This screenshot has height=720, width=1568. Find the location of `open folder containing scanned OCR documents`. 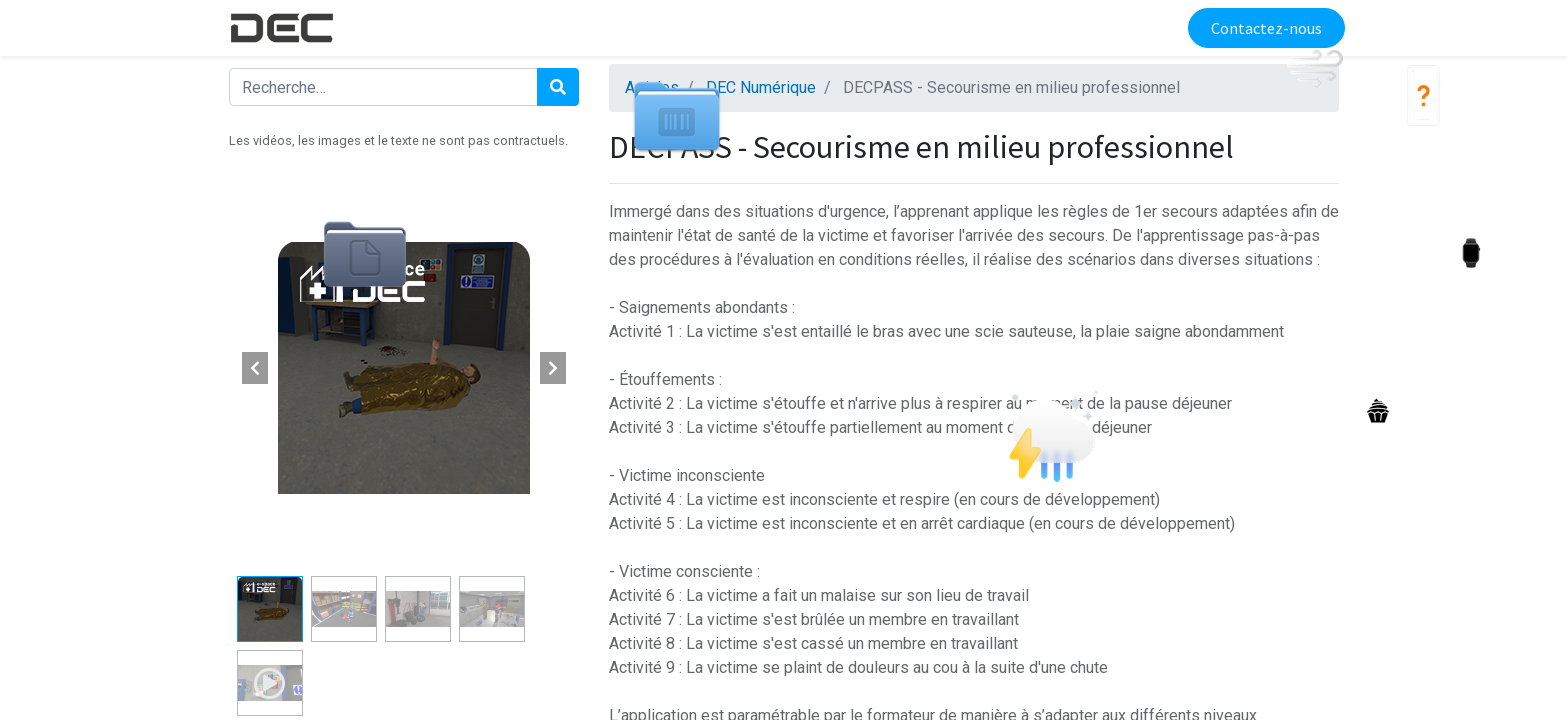

open folder containing scanned OCR documents is located at coordinates (677, 116).